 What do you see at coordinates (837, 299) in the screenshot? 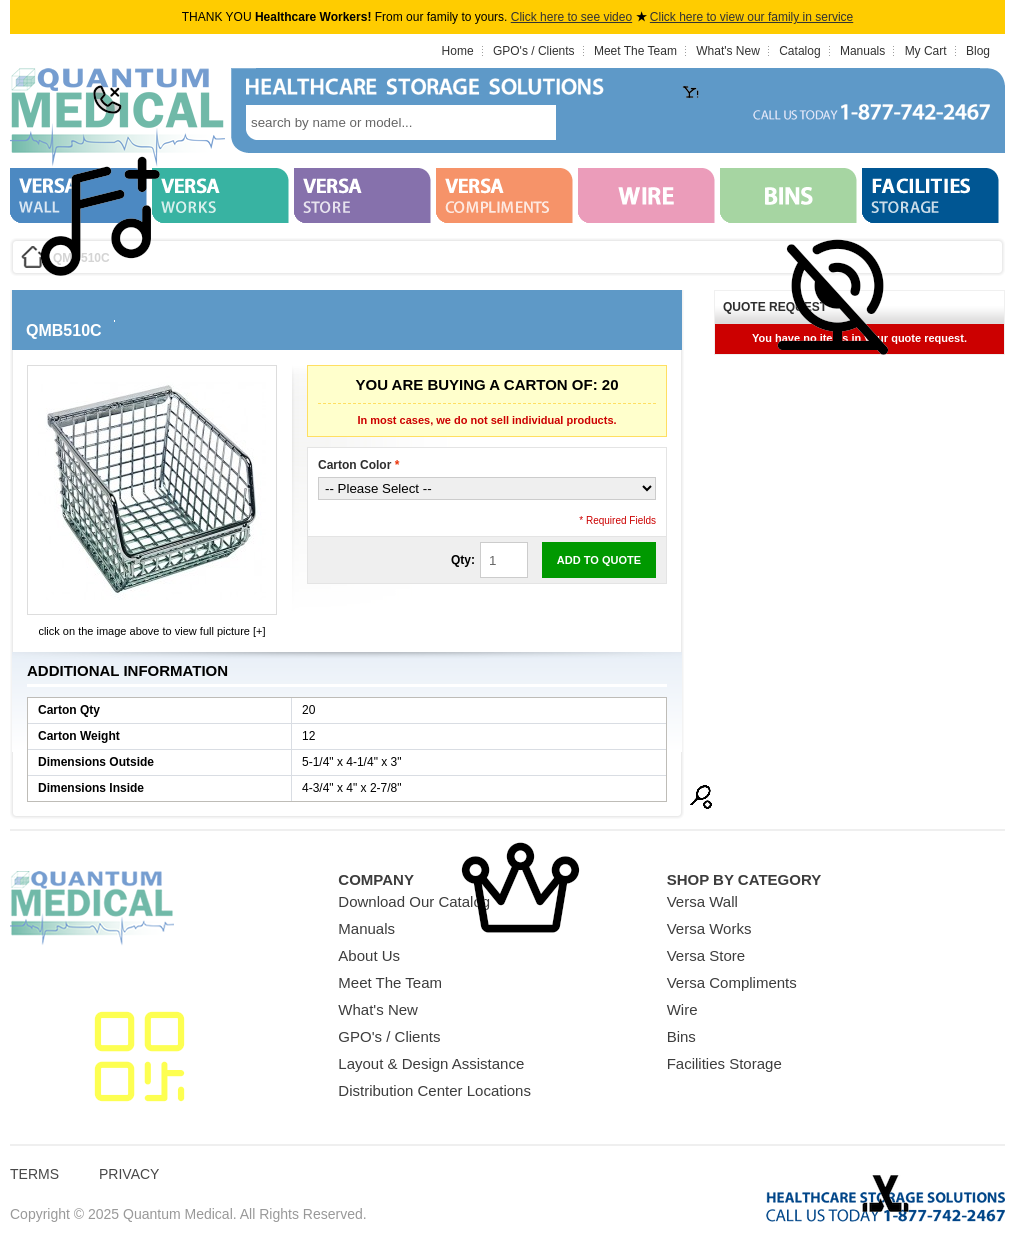
I see `webcam is disabled or turned off` at bounding box center [837, 299].